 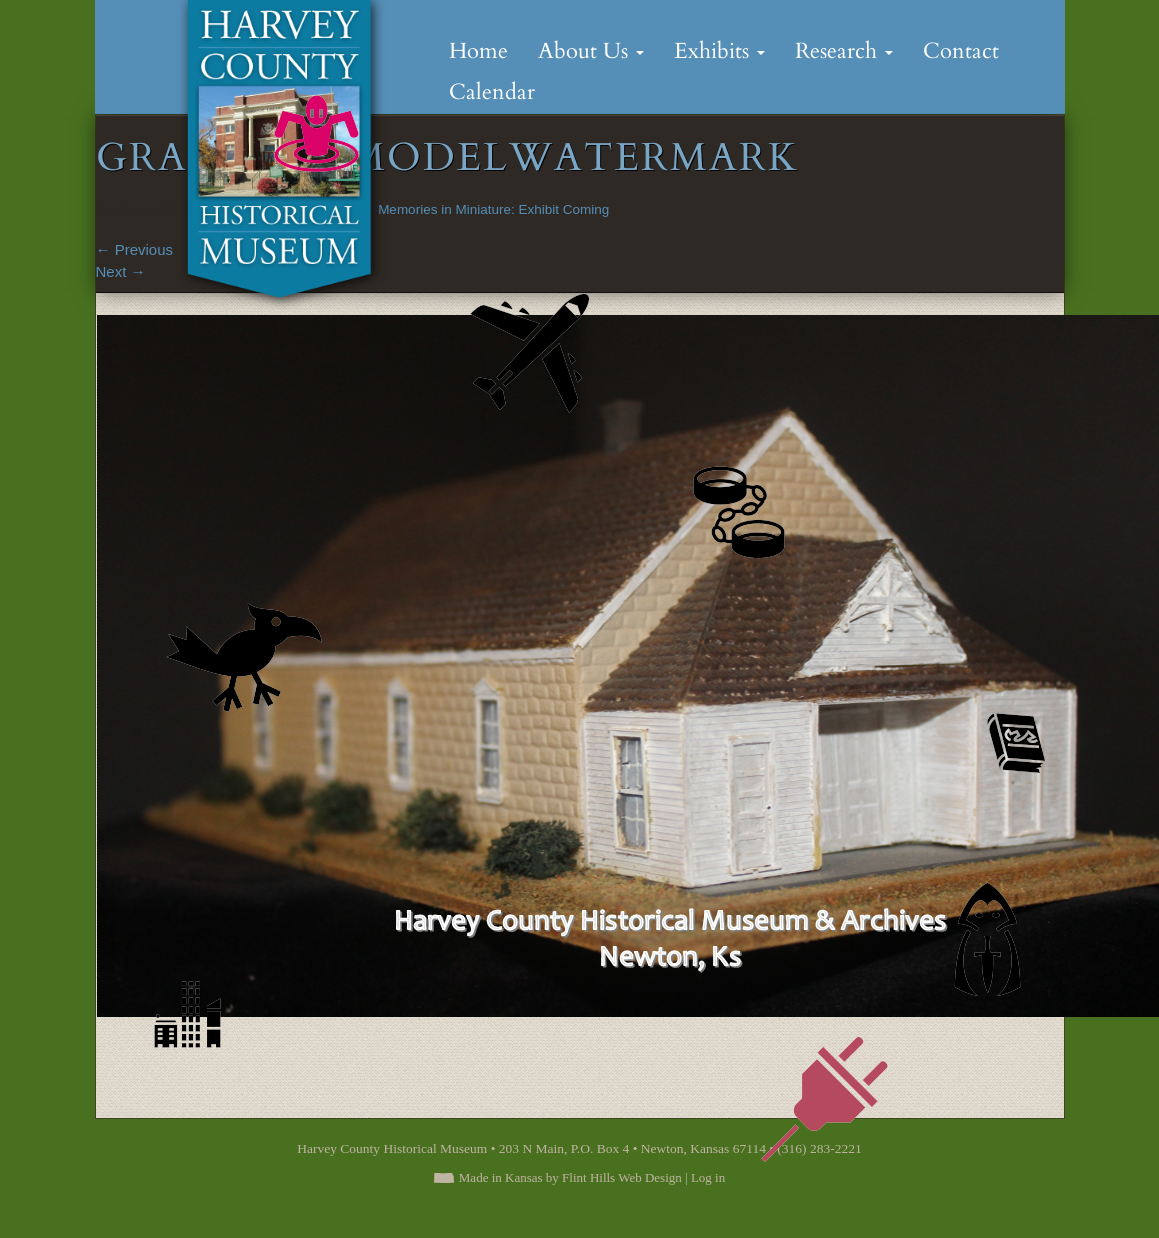 I want to click on view city or urban location, so click(x=187, y=1014).